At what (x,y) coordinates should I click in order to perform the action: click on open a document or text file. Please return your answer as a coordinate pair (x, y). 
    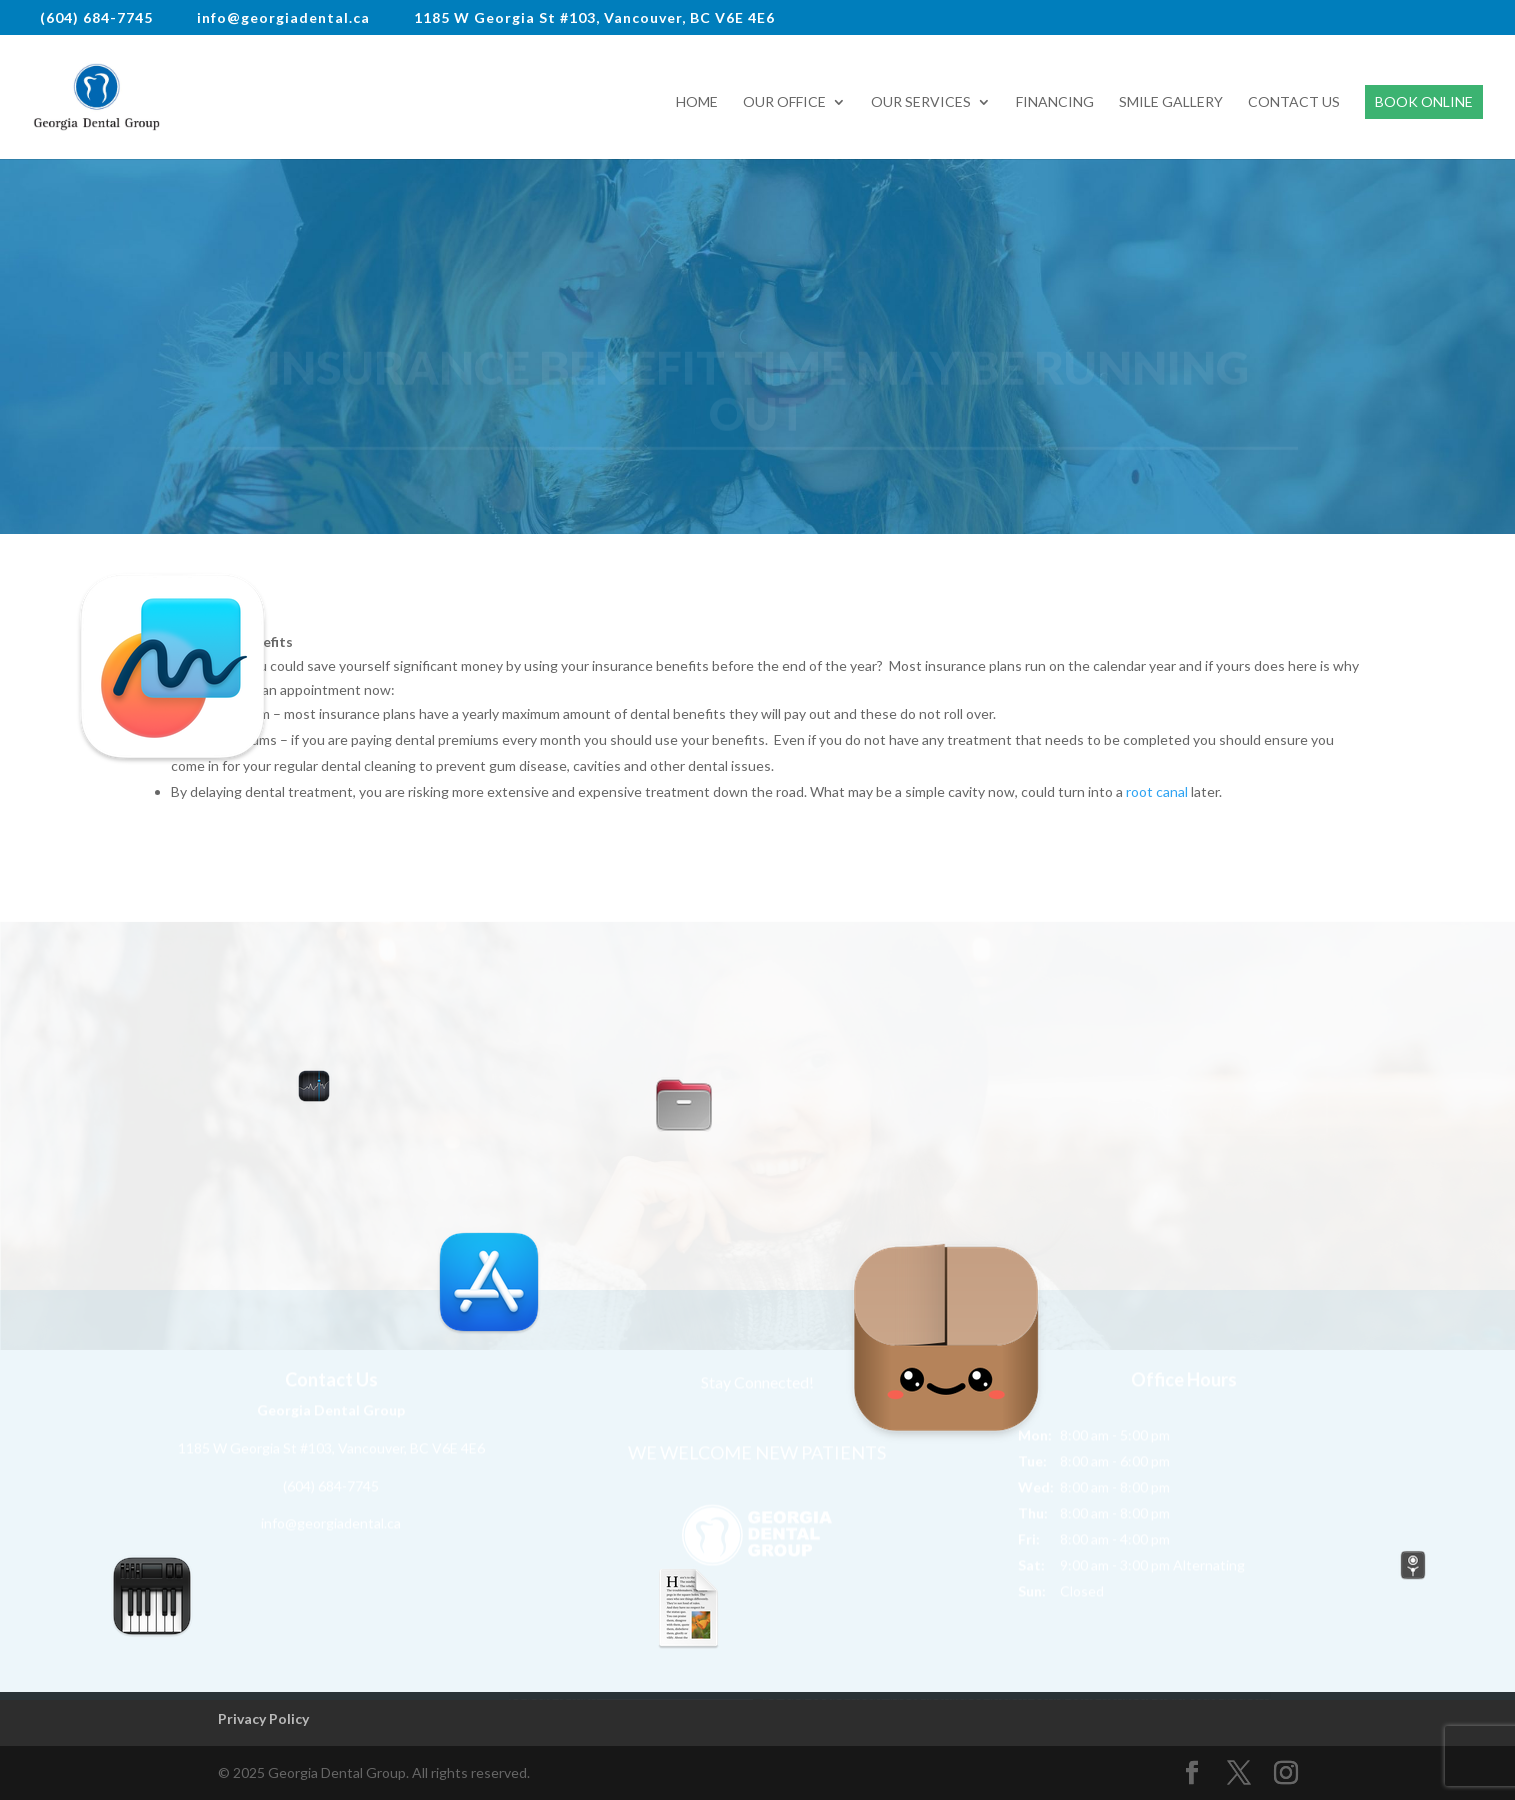
    Looking at the image, I should click on (688, 1607).